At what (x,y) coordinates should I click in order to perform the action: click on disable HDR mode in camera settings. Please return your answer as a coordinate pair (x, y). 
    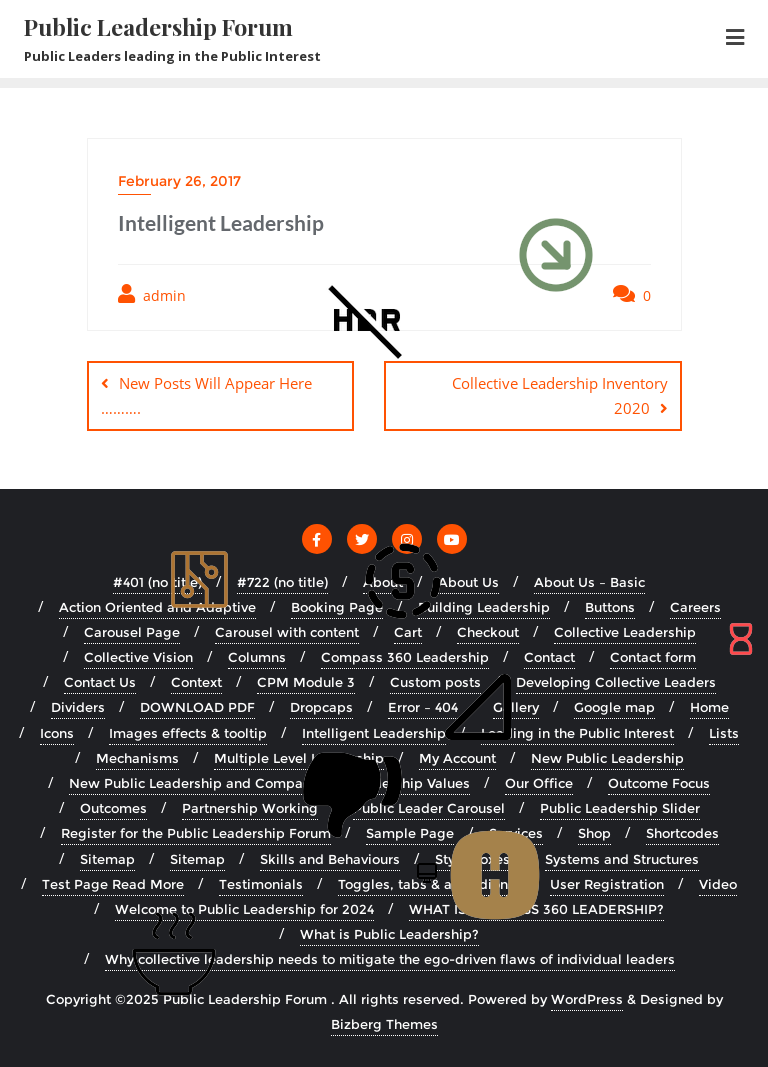
    Looking at the image, I should click on (367, 320).